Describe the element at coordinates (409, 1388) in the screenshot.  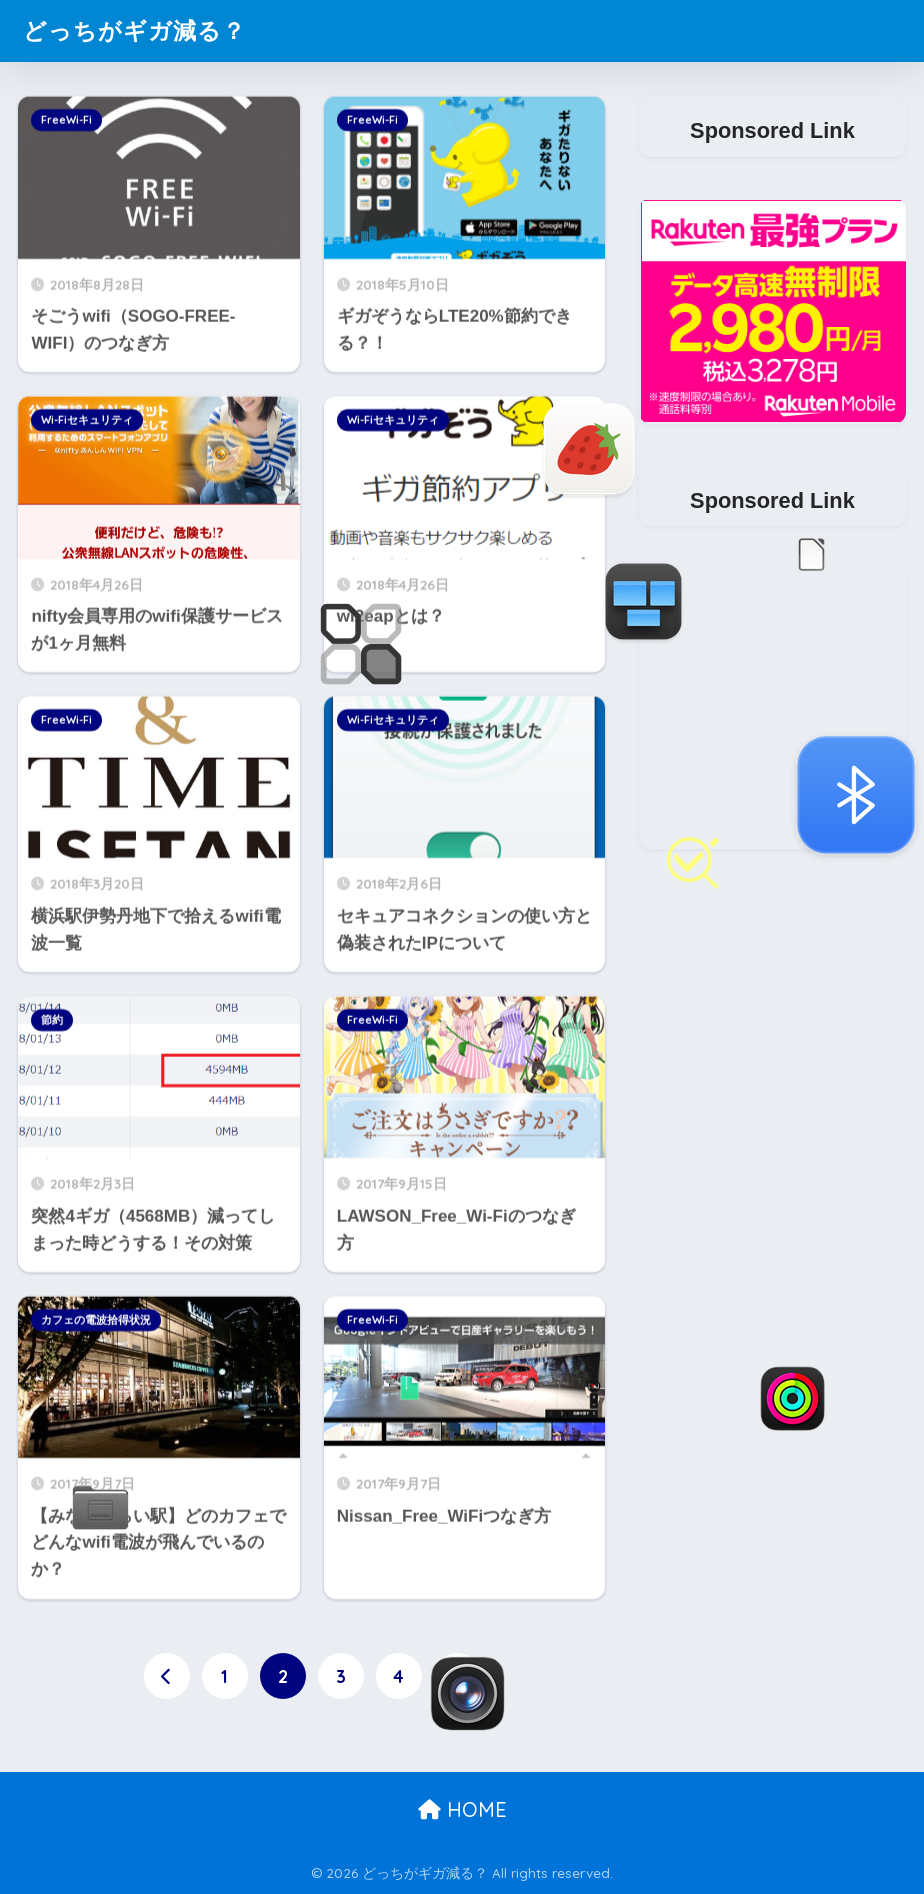
I see `compressed archive file (.tar.xz format)` at that location.